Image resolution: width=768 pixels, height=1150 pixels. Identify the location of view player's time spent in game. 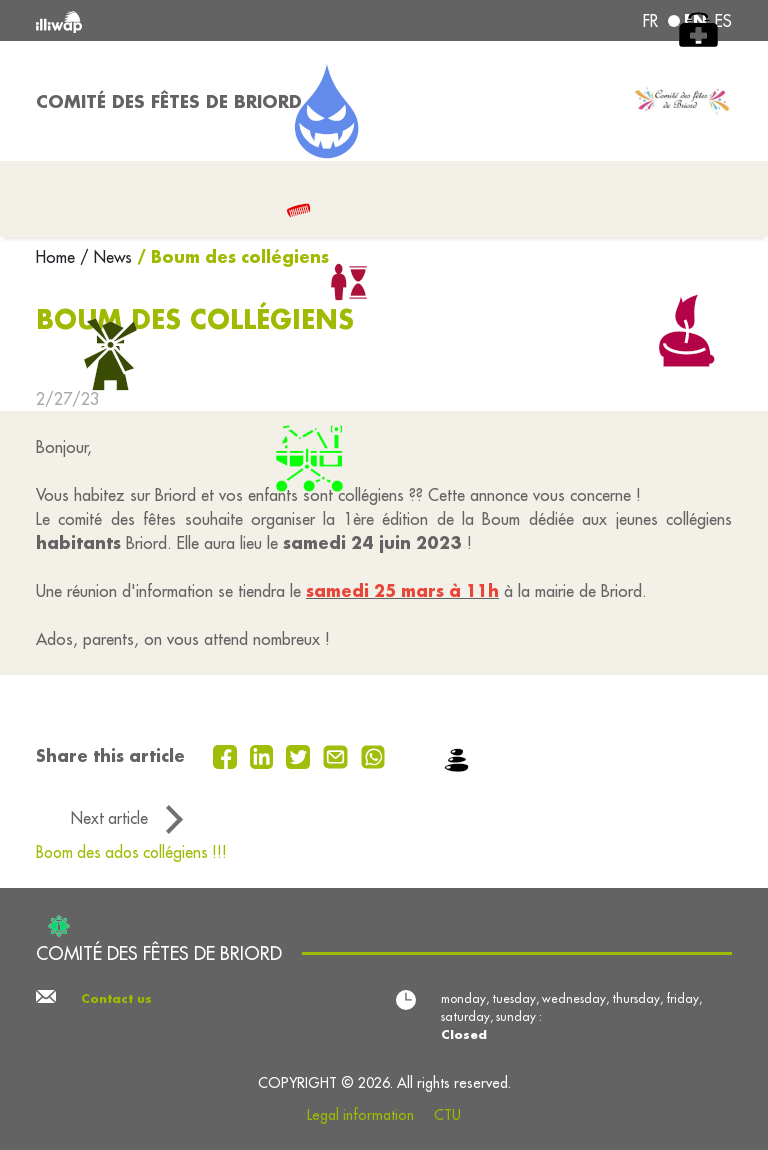
(349, 282).